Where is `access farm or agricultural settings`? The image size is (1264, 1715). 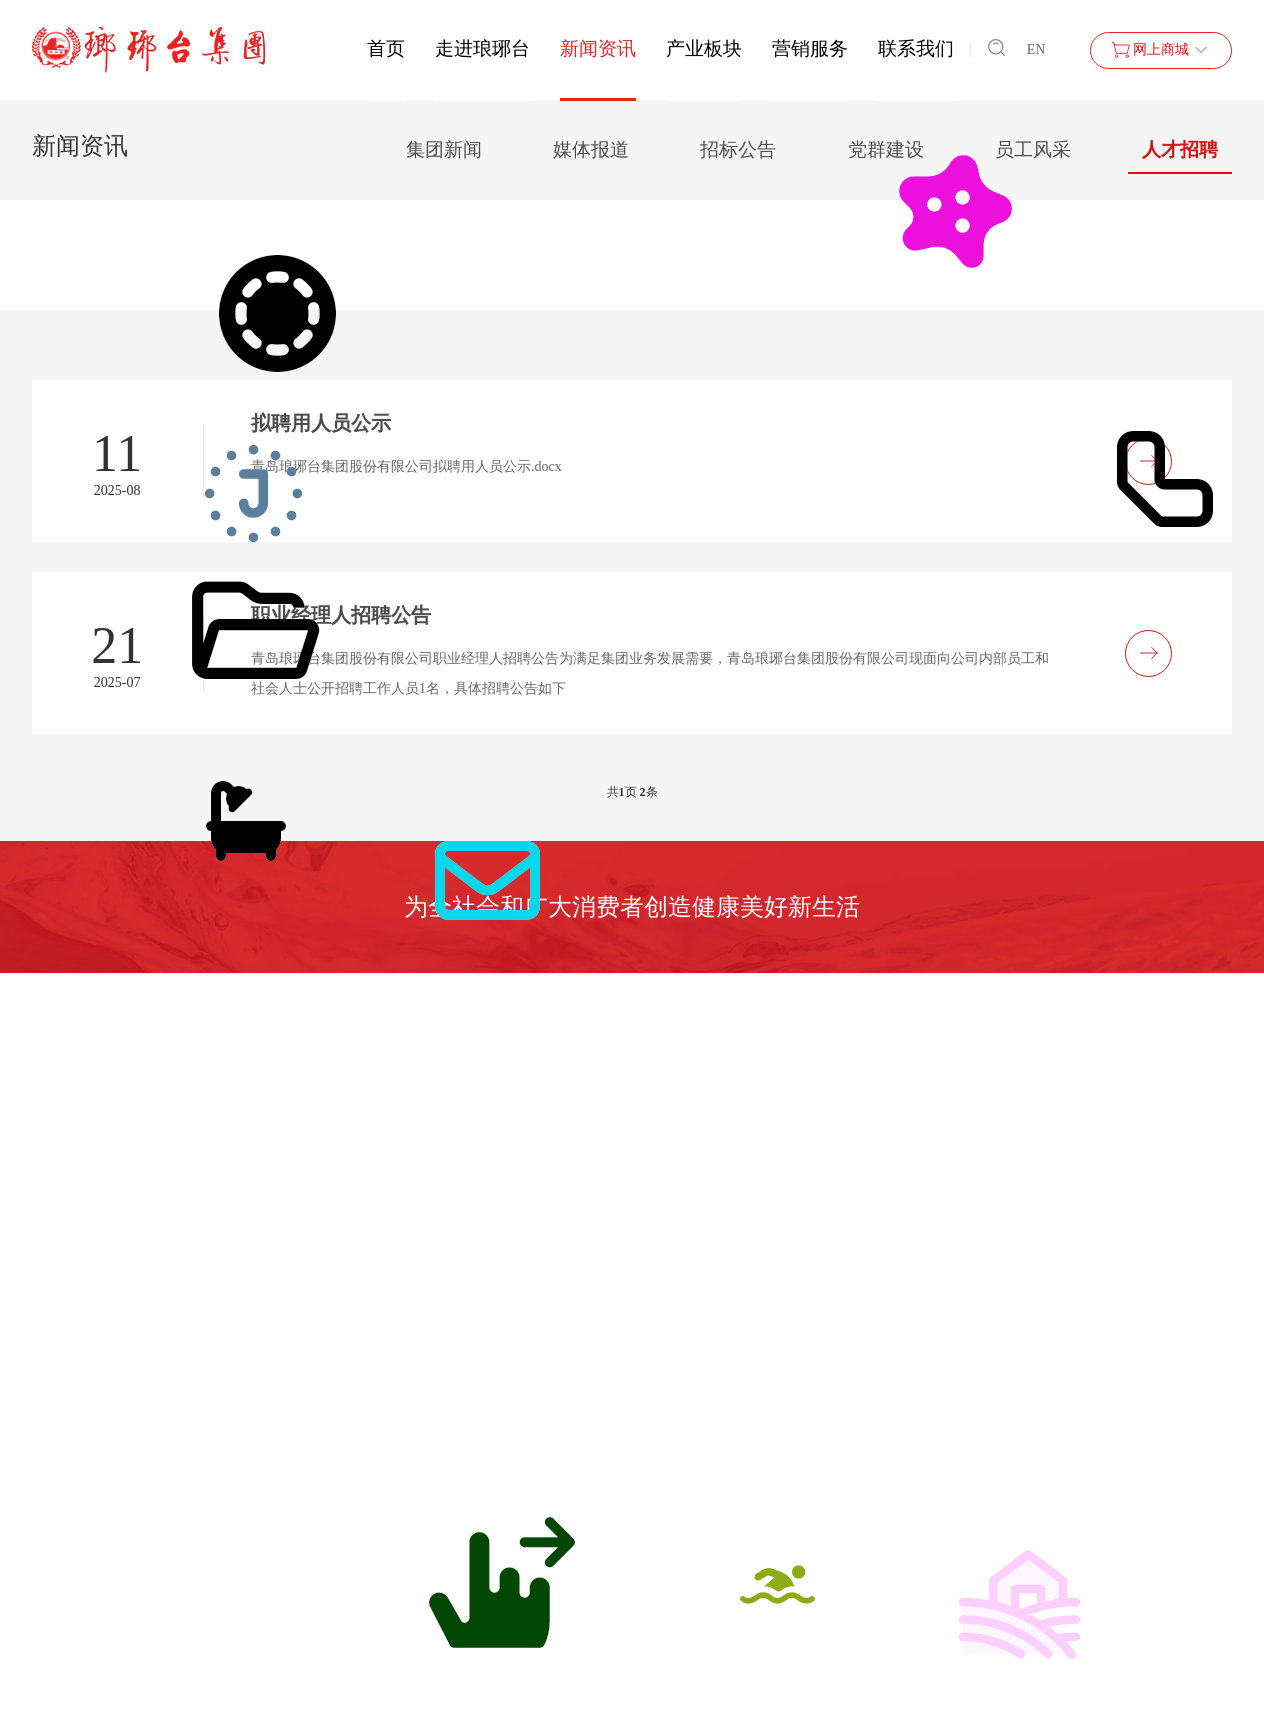
access farm or agricultural settings is located at coordinates (1019, 1606).